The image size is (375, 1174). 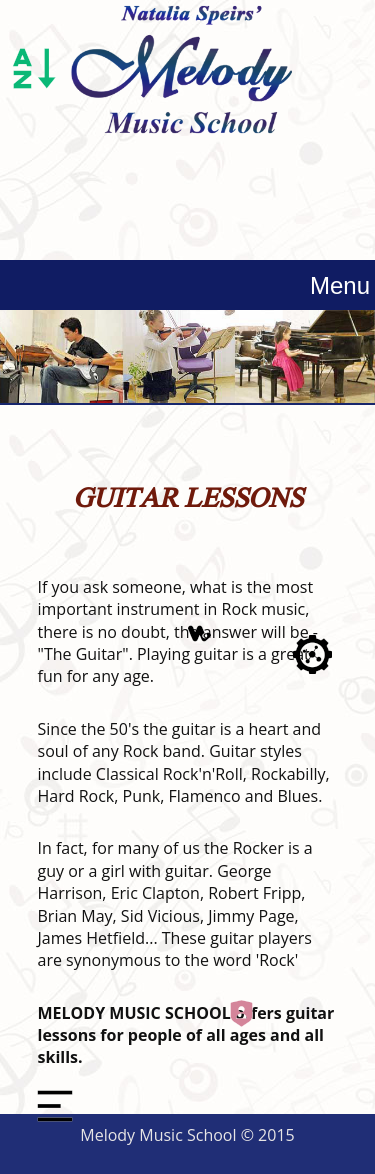 What do you see at coordinates (55, 1106) in the screenshot?
I see `open navigation menu` at bounding box center [55, 1106].